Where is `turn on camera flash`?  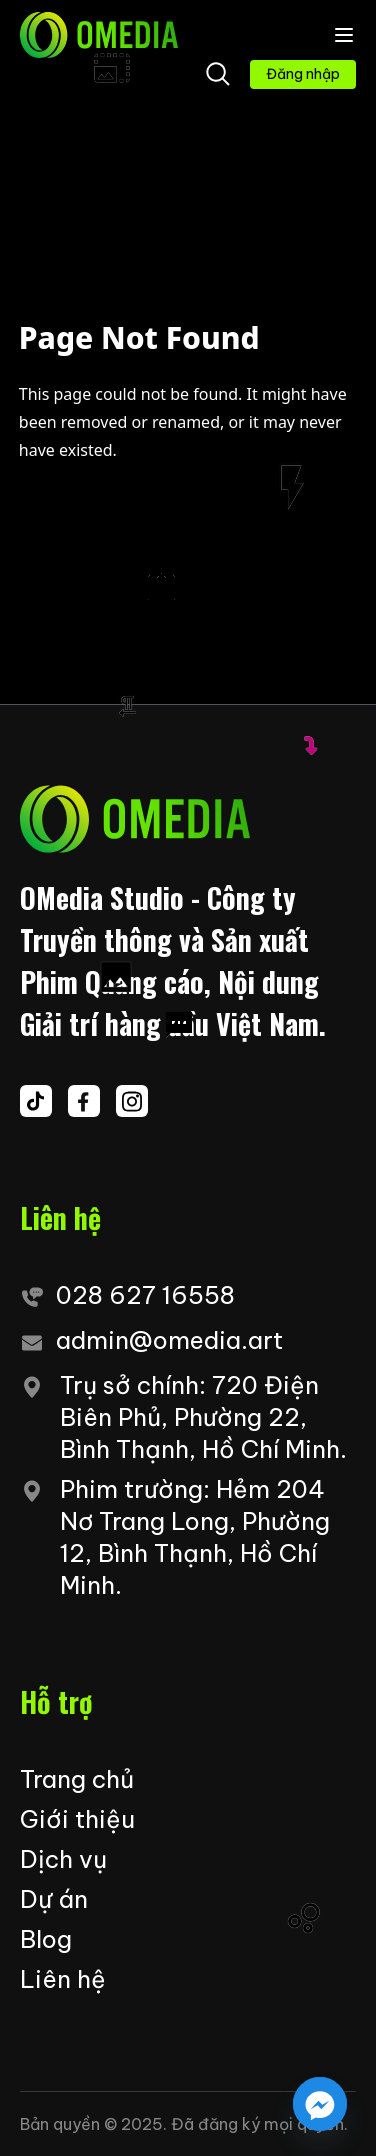 turn on camera flash is located at coordinates (292, 487).